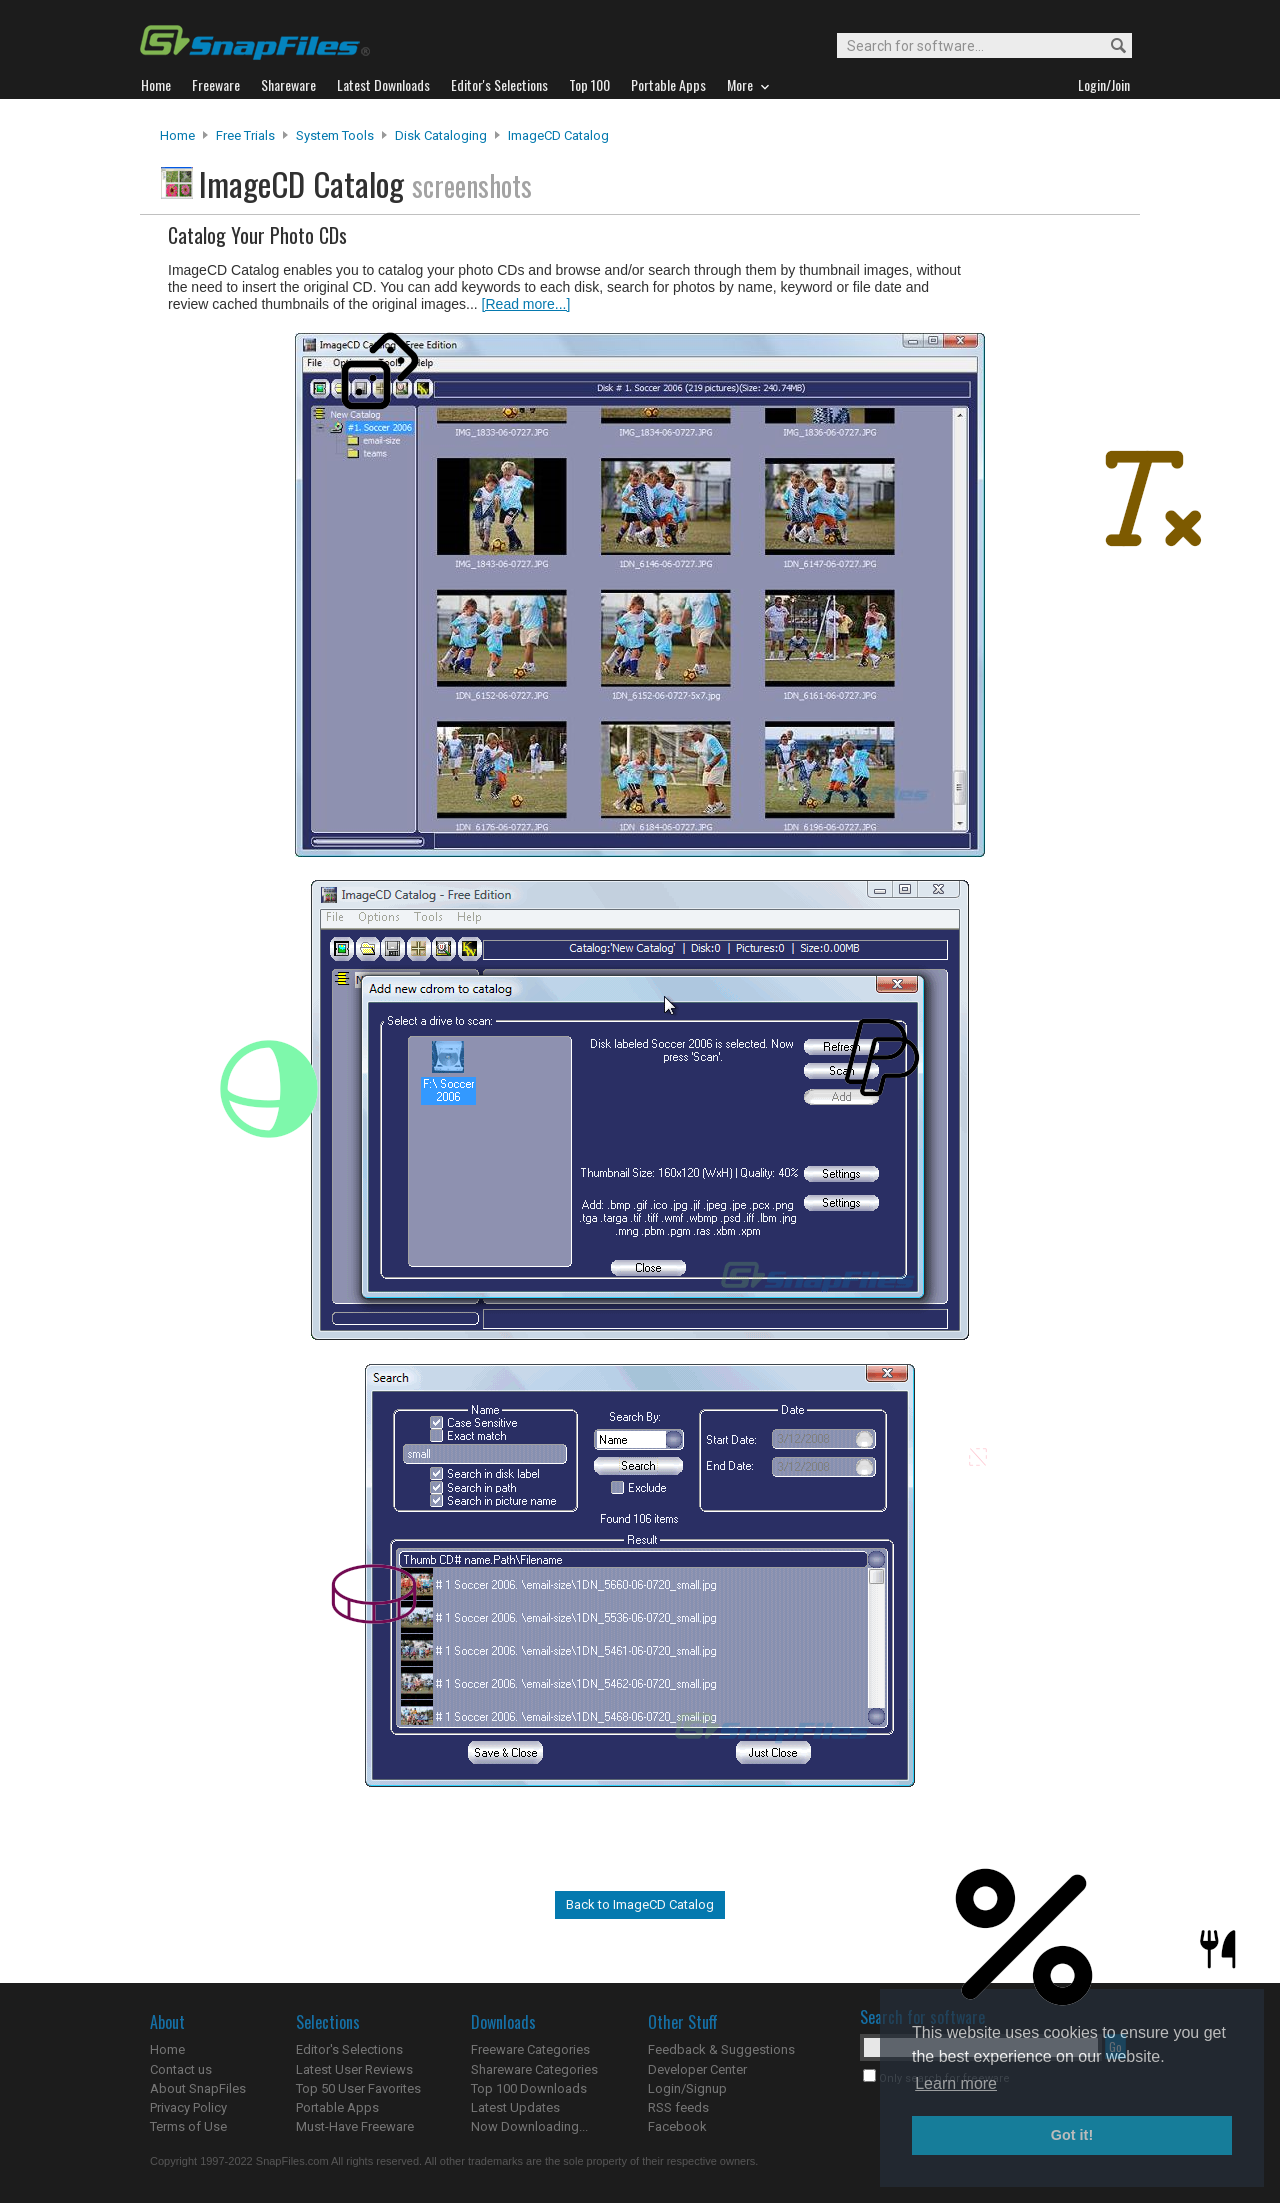  What do you see at coordinates (1141, 498) in the screenshot?
I see `clear text formatting` at bounding box center [1141, 498].